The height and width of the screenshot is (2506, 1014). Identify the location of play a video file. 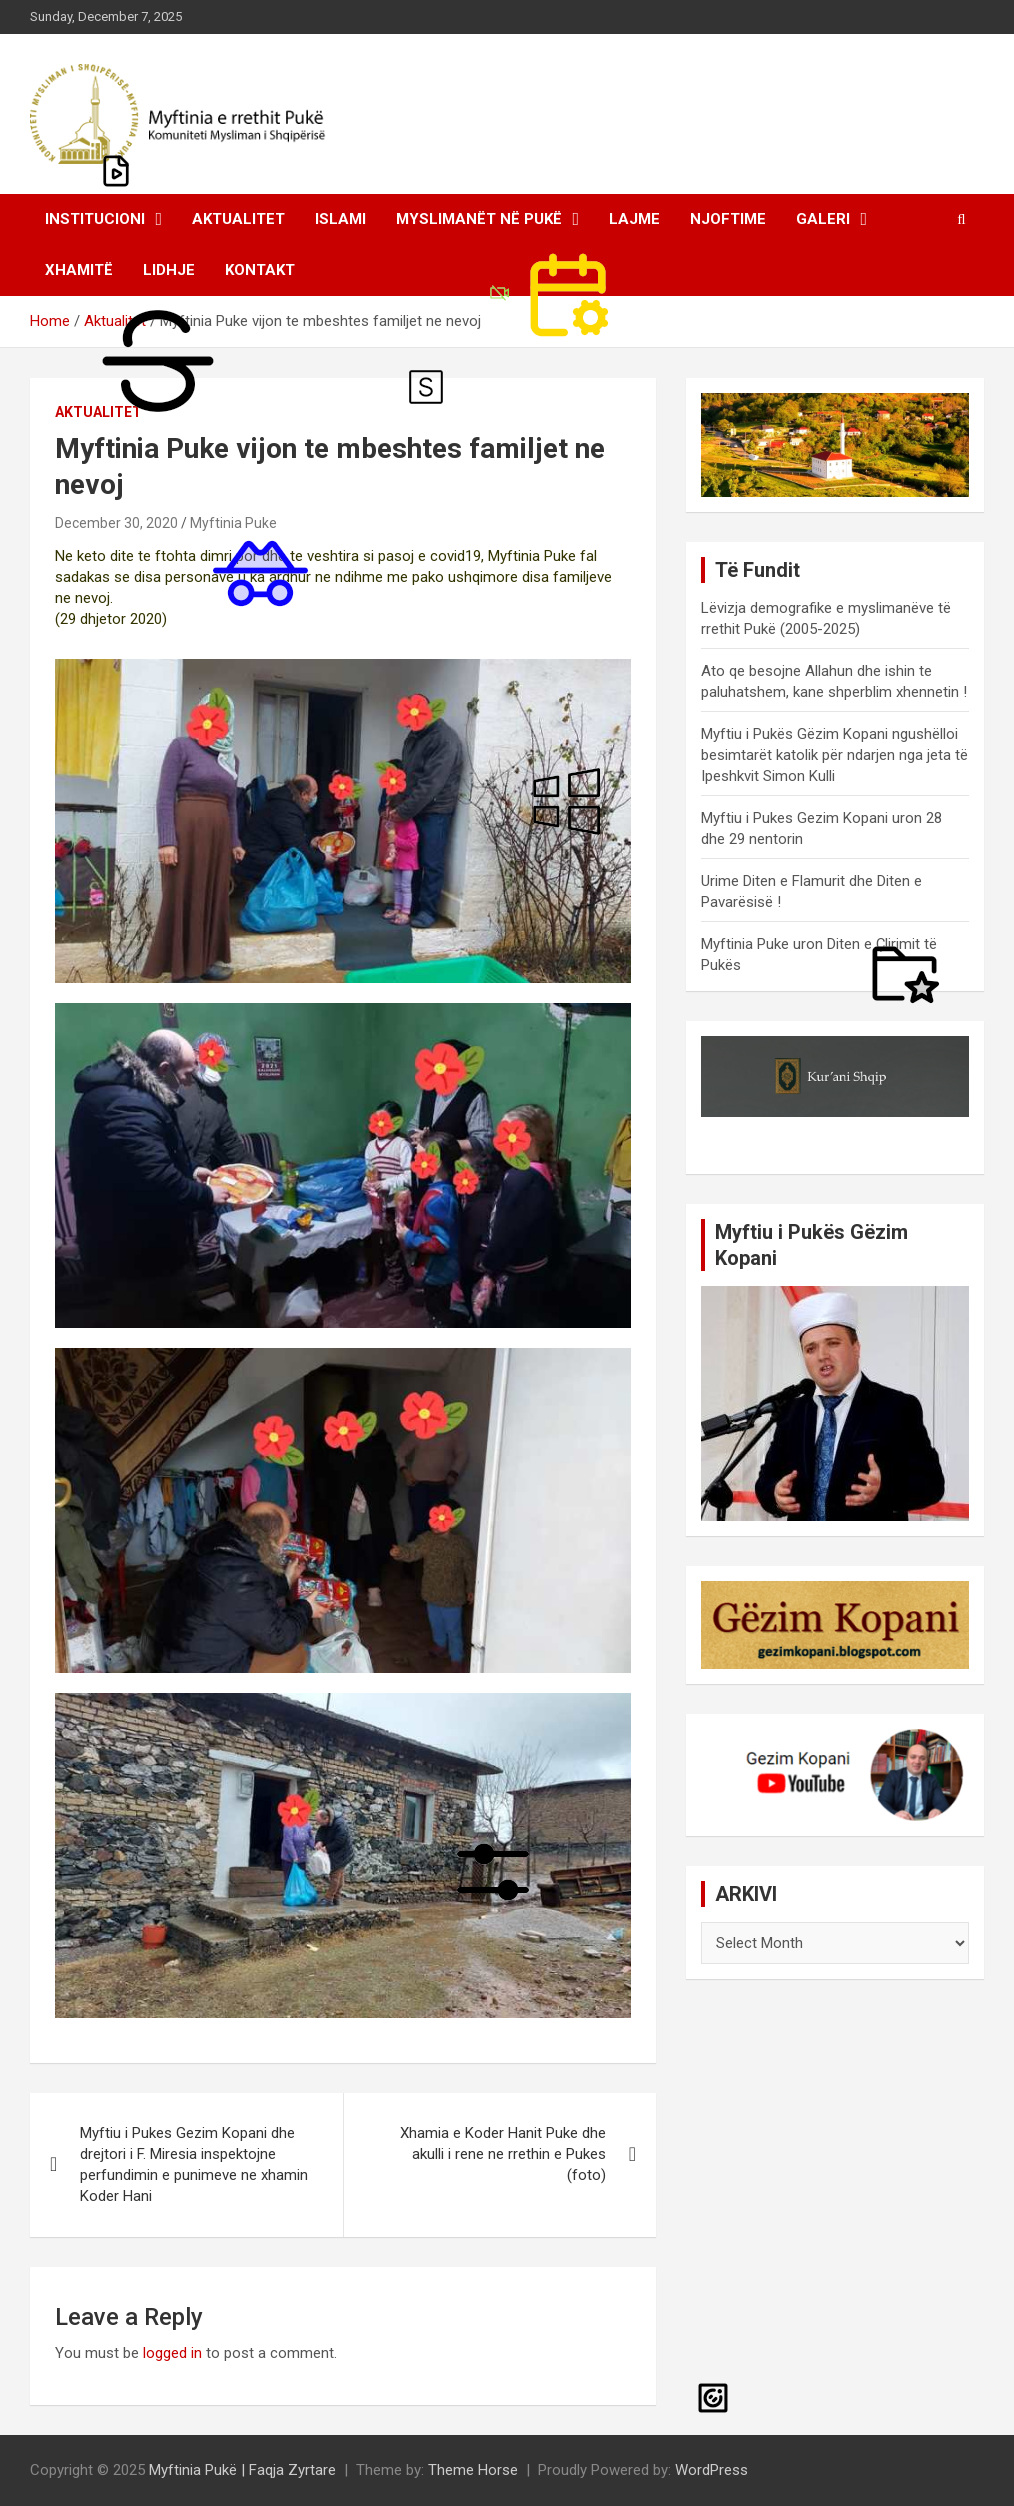
(116, 171).